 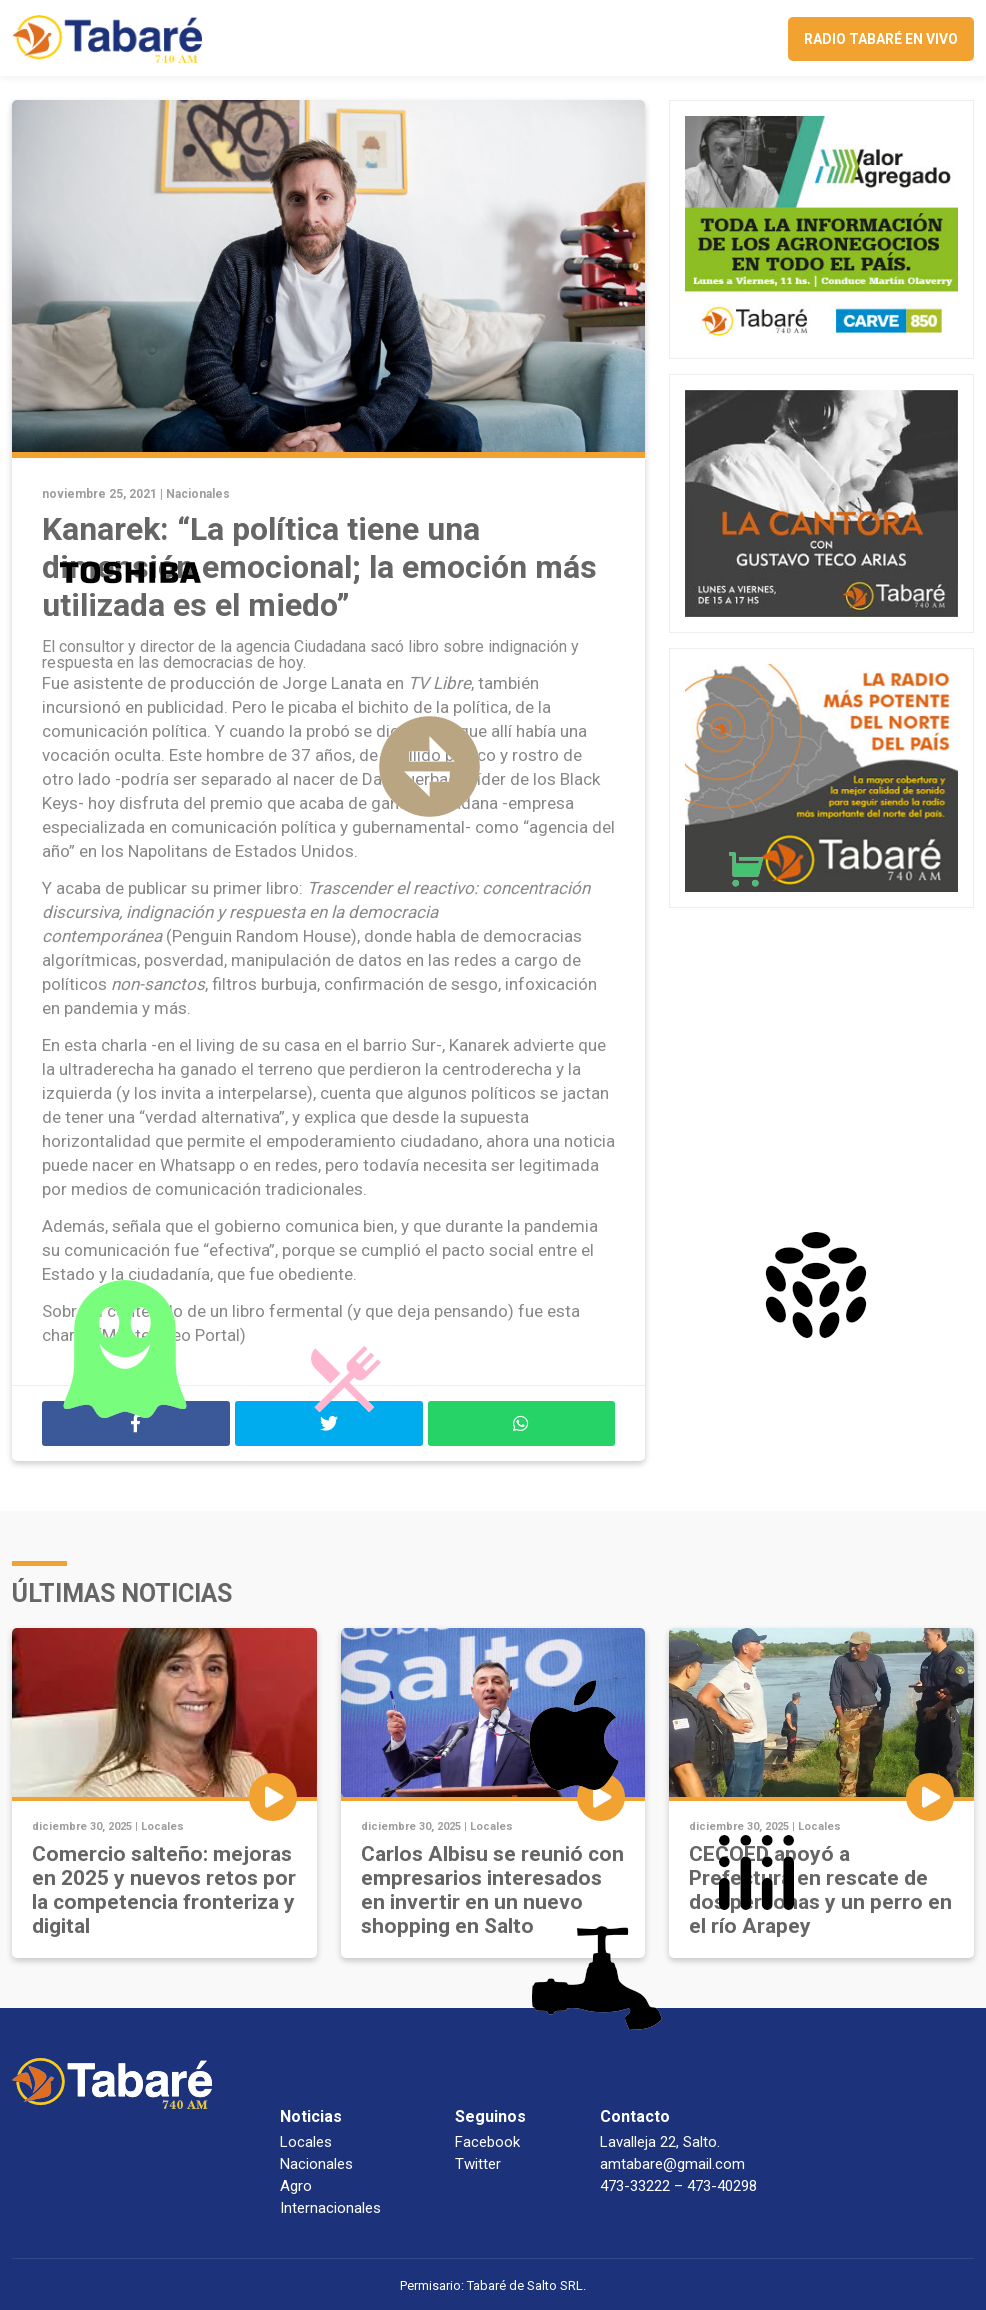 What do you see at coordinates (346, 1379) in the screenshot?
I see `open the mealie recipe manager app` at bounding box center [346, 1379].